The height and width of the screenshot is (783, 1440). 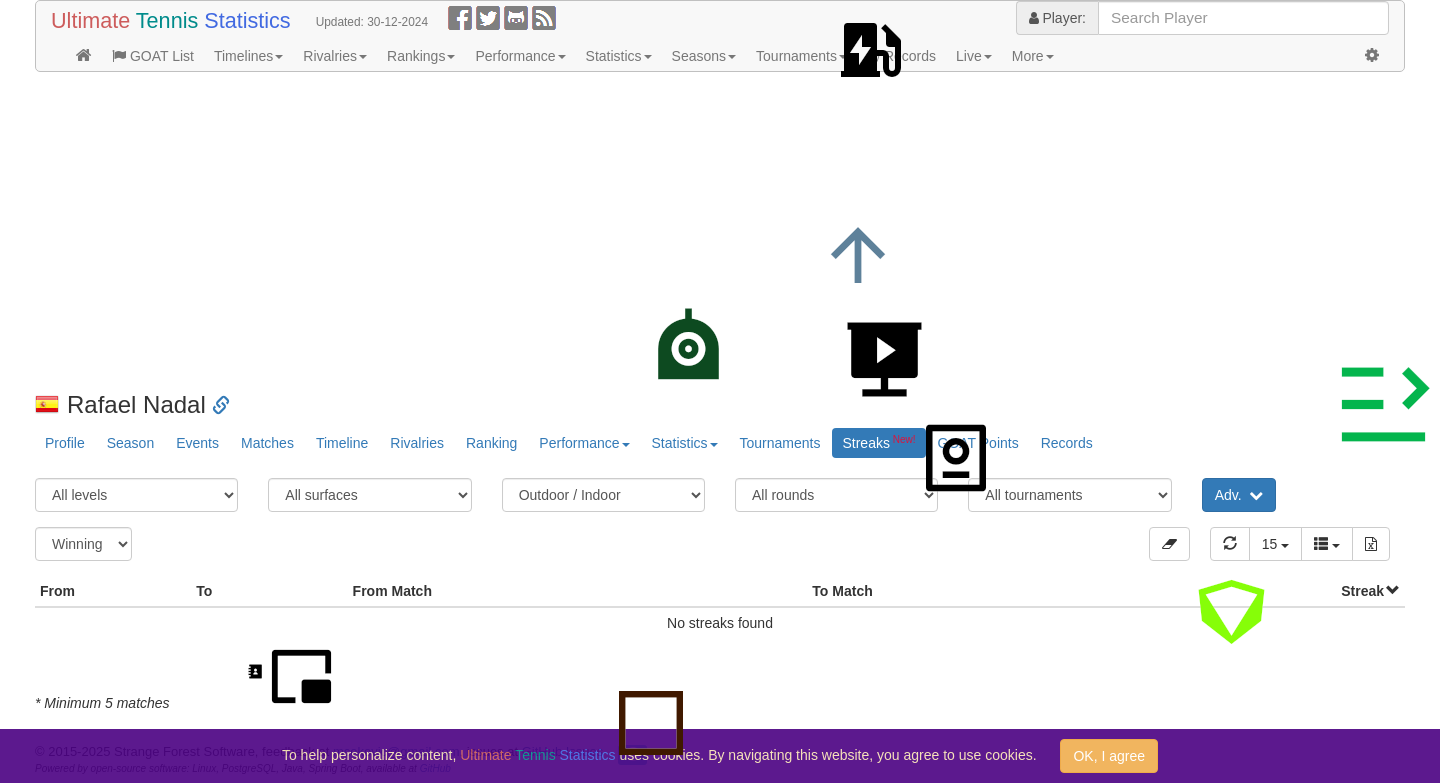 I want to click on expand the side navigation menu, so click(x=1383, y=404).